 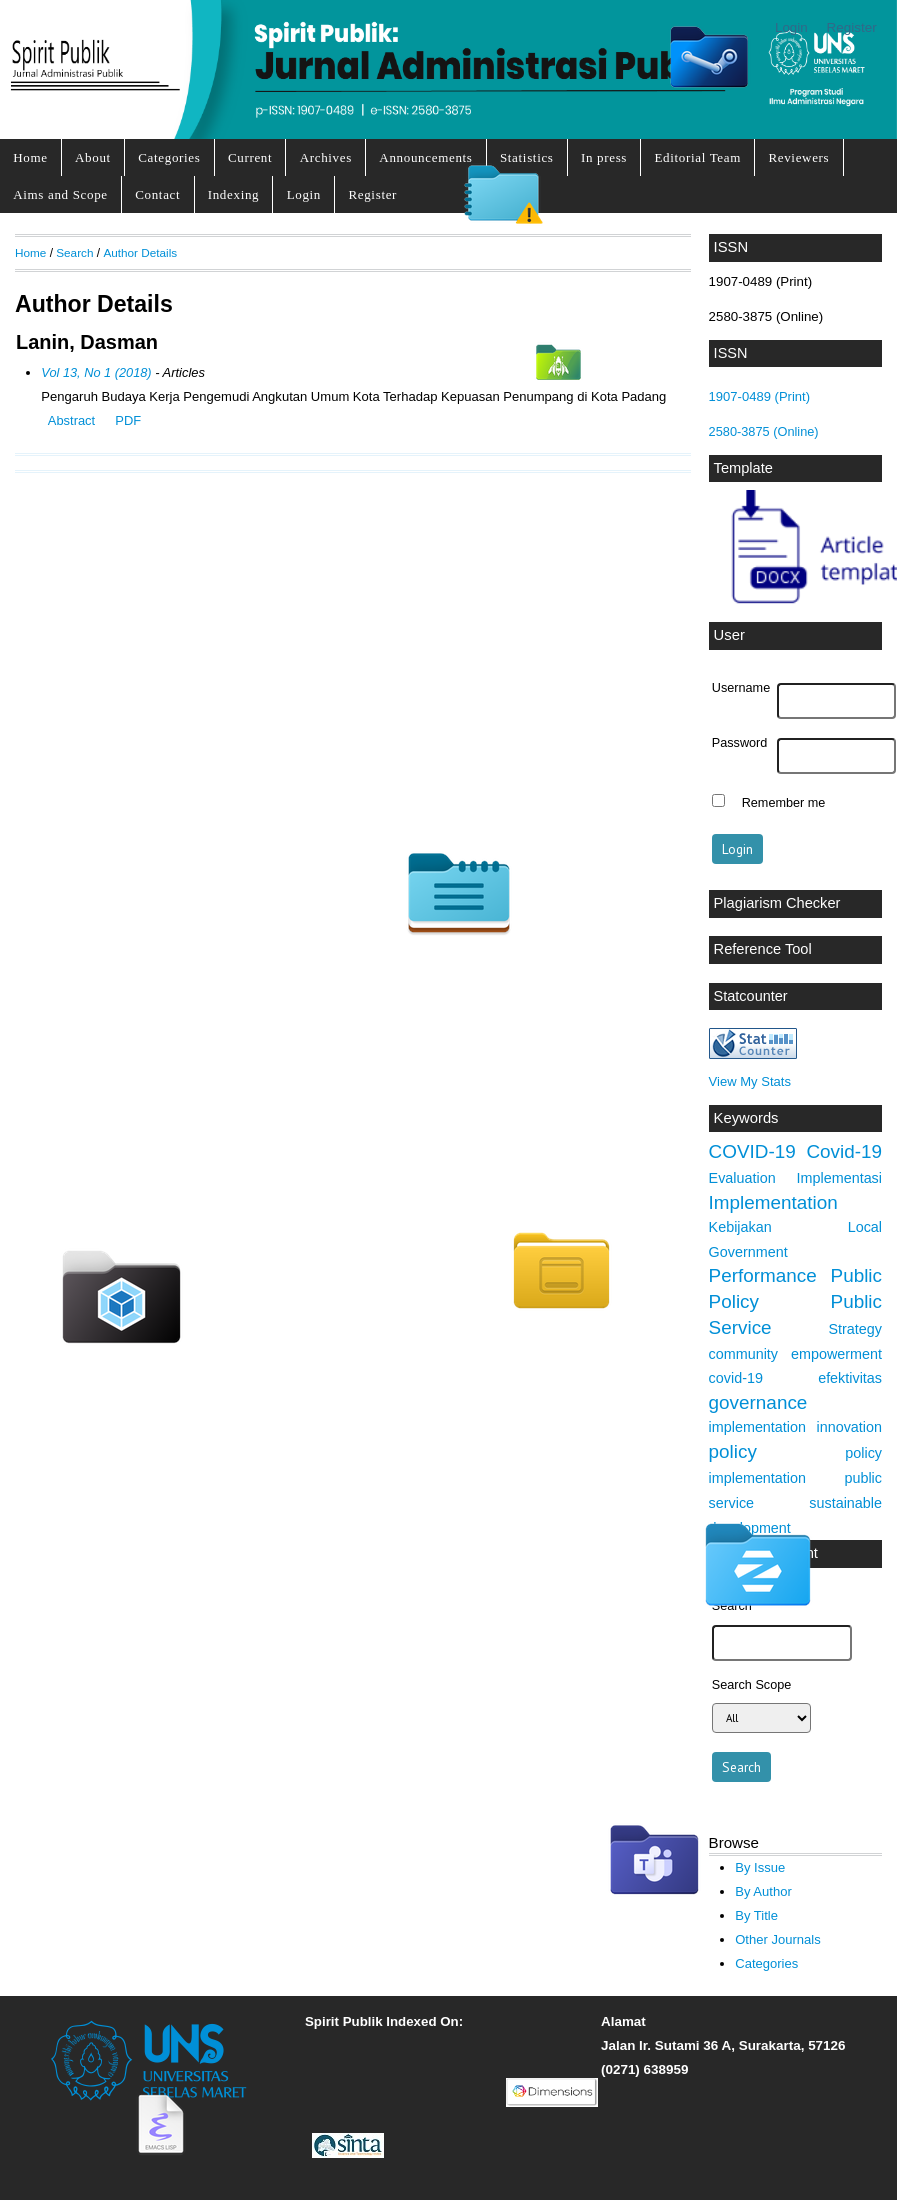 I want to click on open zorin os system folder, so click(x=757, y=1567).